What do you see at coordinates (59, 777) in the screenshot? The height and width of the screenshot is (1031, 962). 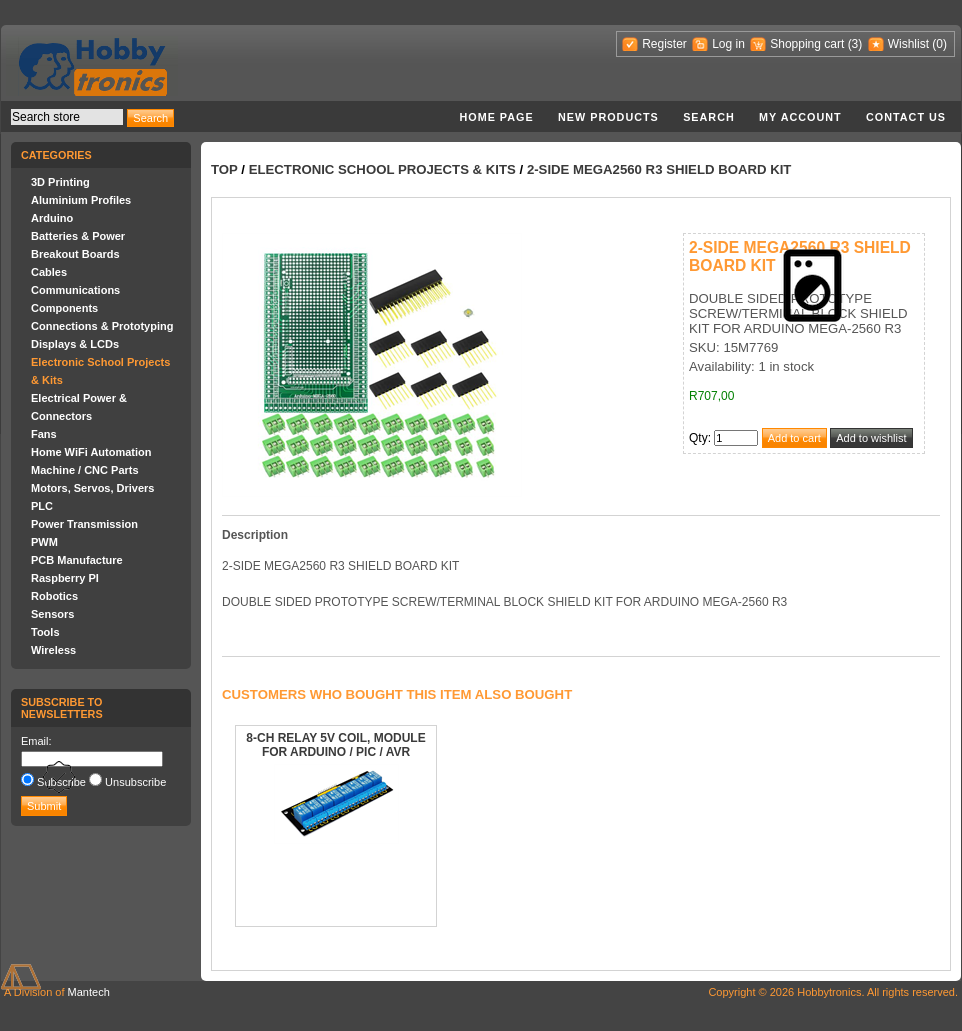 I see `indicates verified or authenticated status` at bounding box center [59, 777].